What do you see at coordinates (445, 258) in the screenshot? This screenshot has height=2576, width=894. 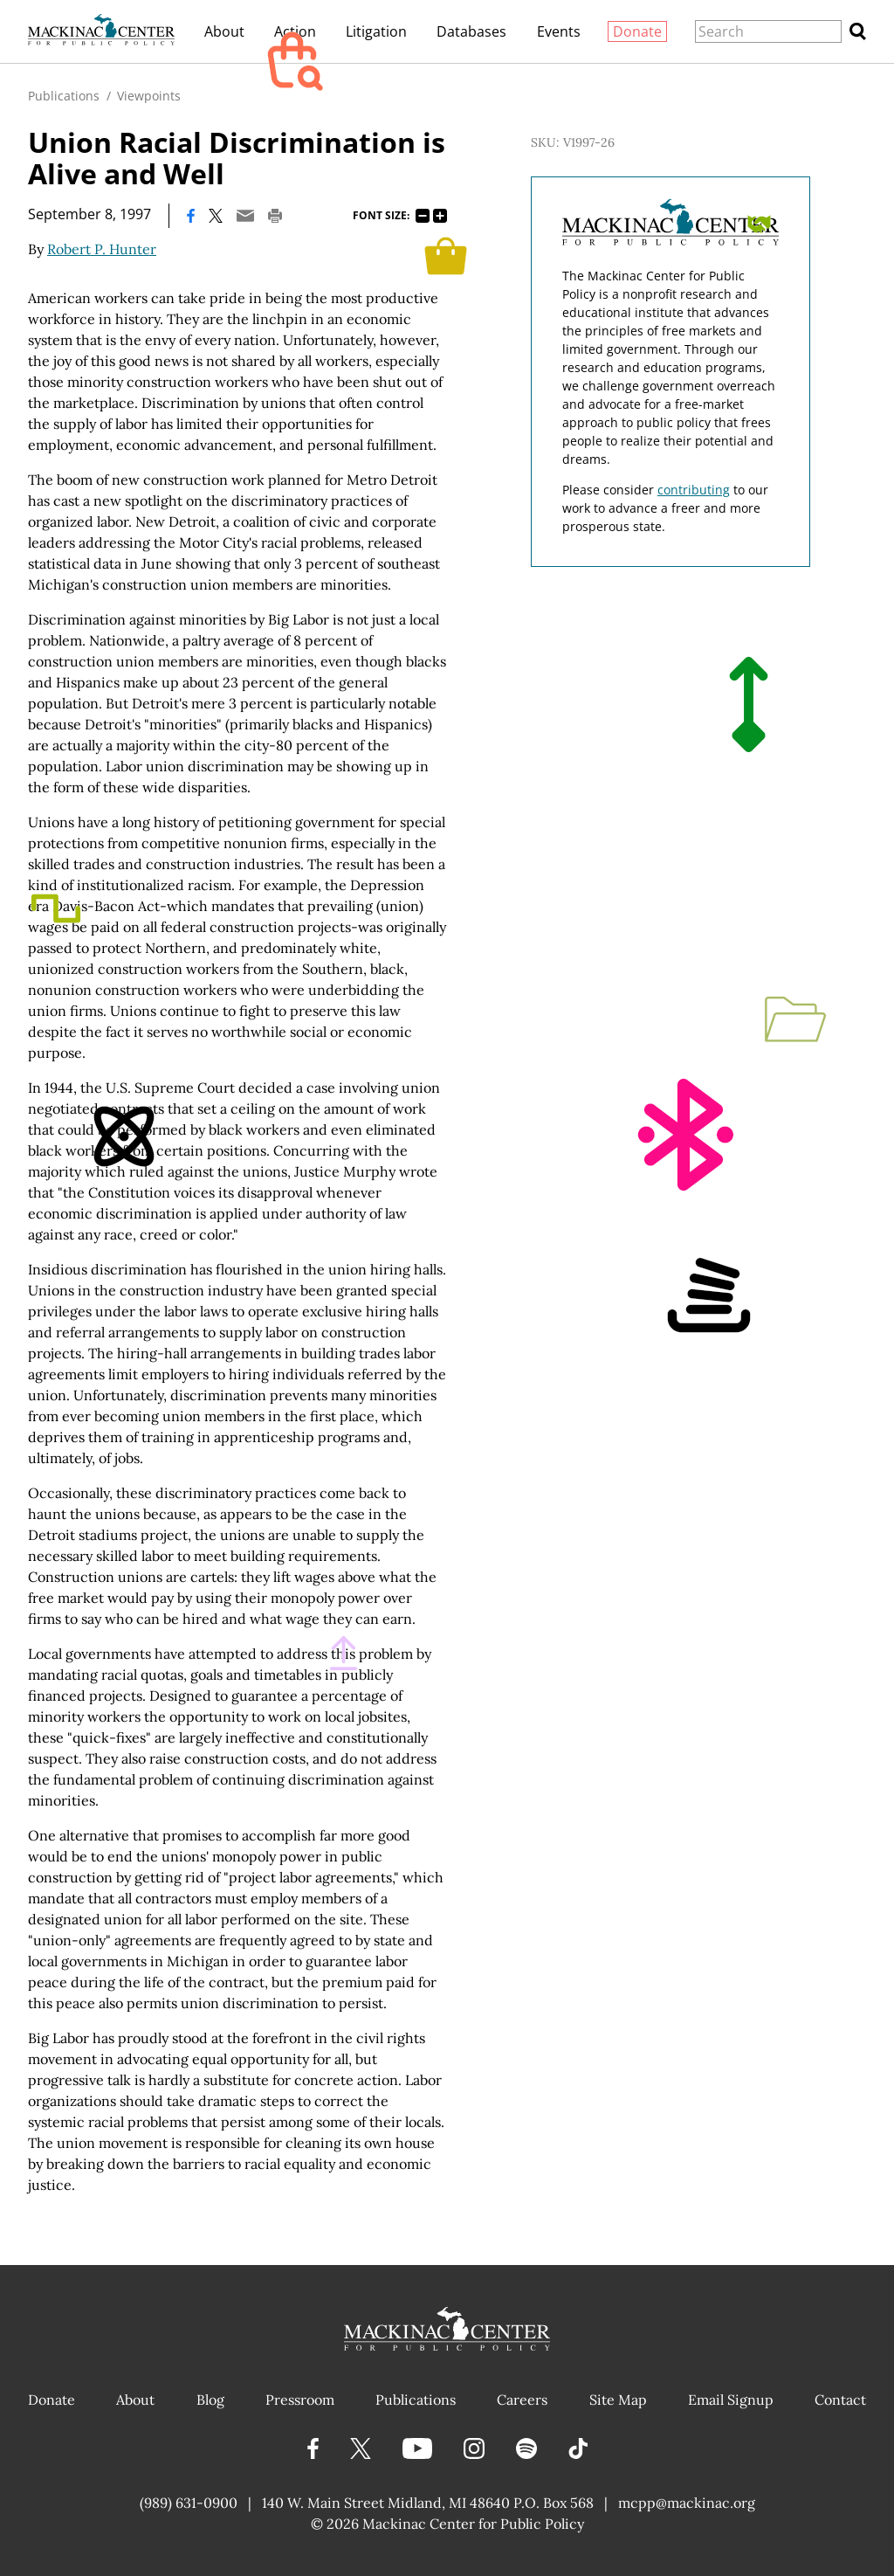 I see `view your shopping bag` at bounding box center [445, 258].